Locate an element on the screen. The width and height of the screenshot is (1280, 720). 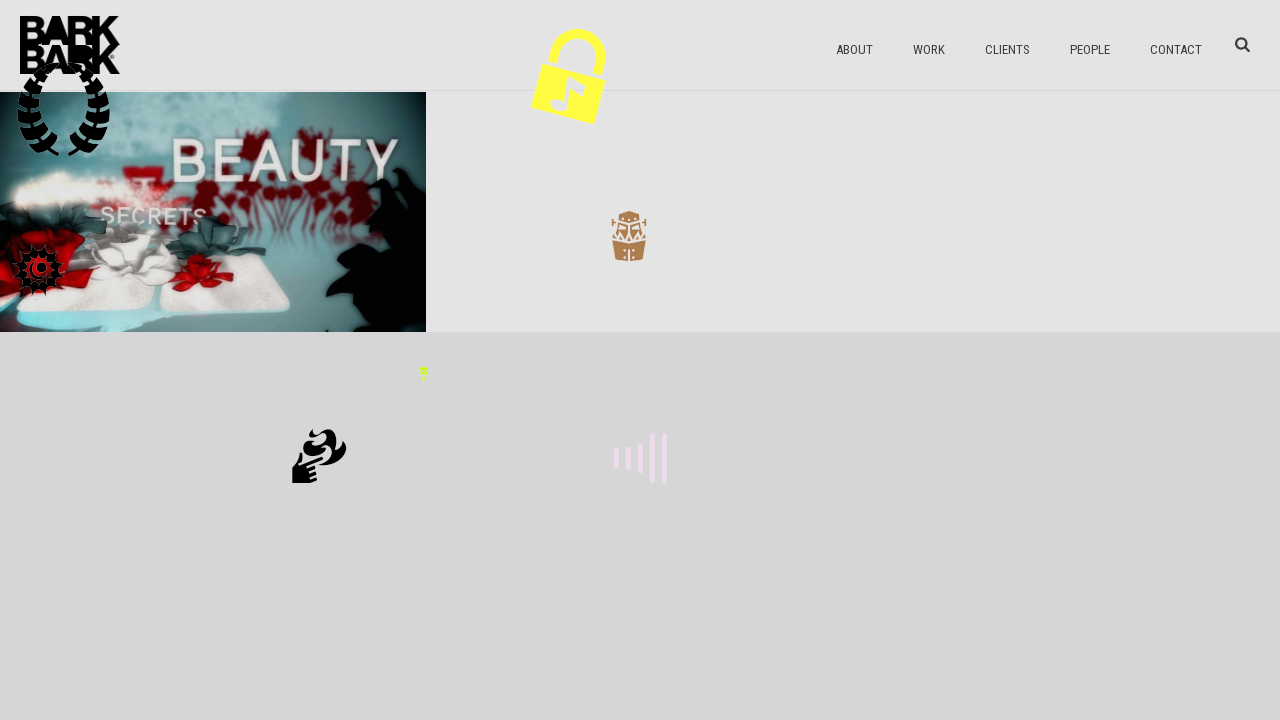
indicates a poisonous or toxic item is located at coordinates (424, 374).